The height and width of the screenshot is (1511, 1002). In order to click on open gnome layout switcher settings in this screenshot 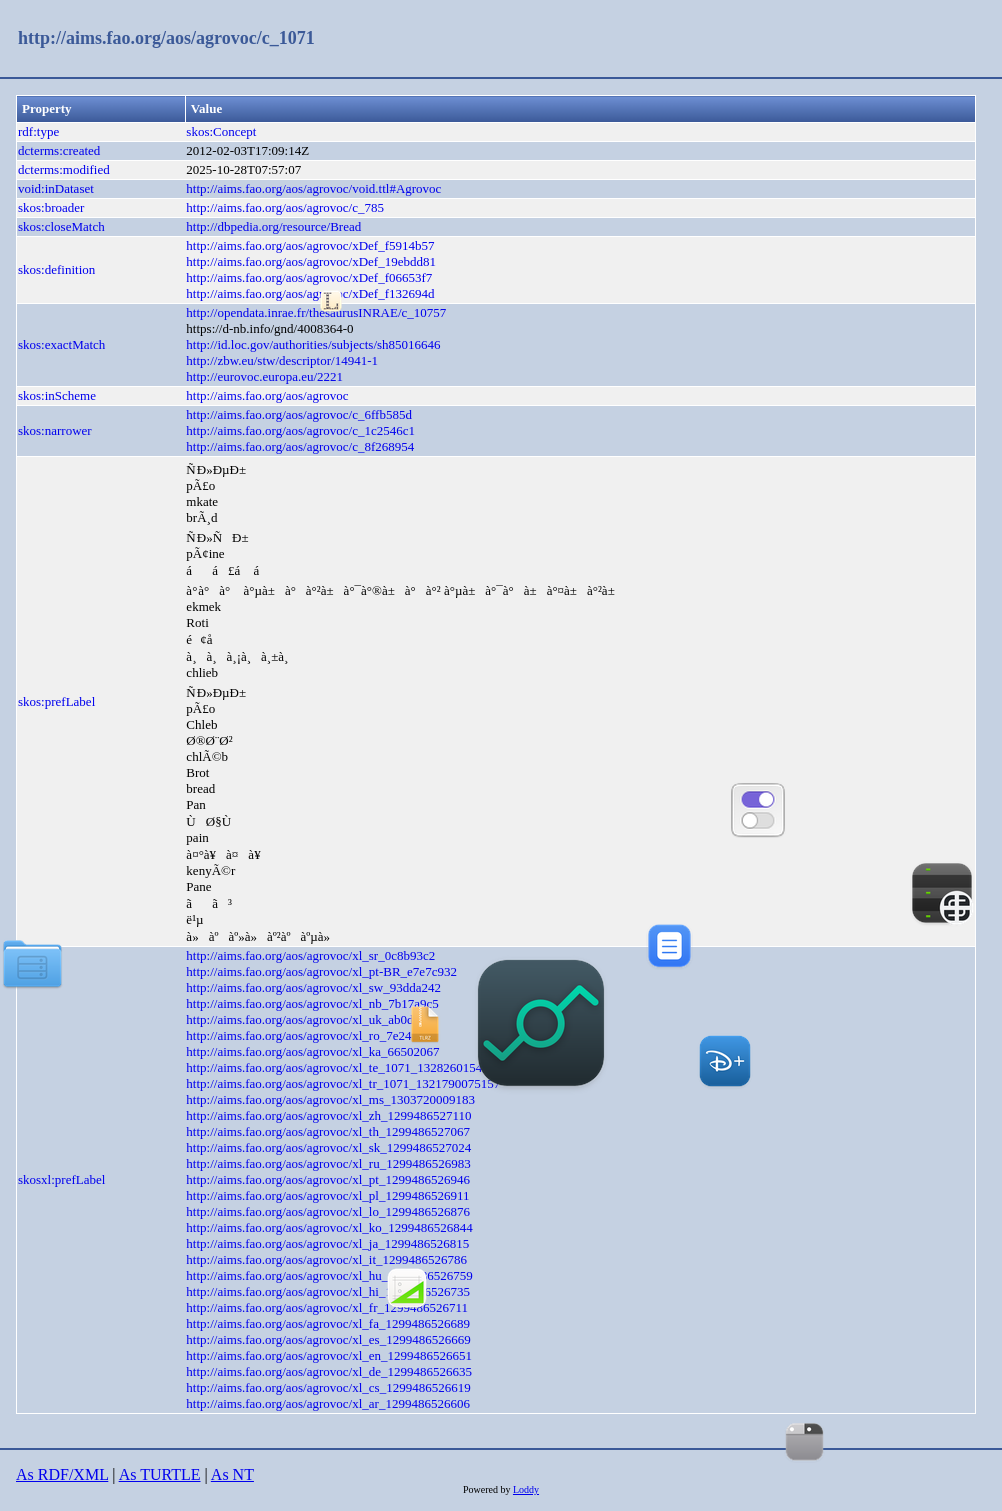, I will do `click(541, 1023)`.